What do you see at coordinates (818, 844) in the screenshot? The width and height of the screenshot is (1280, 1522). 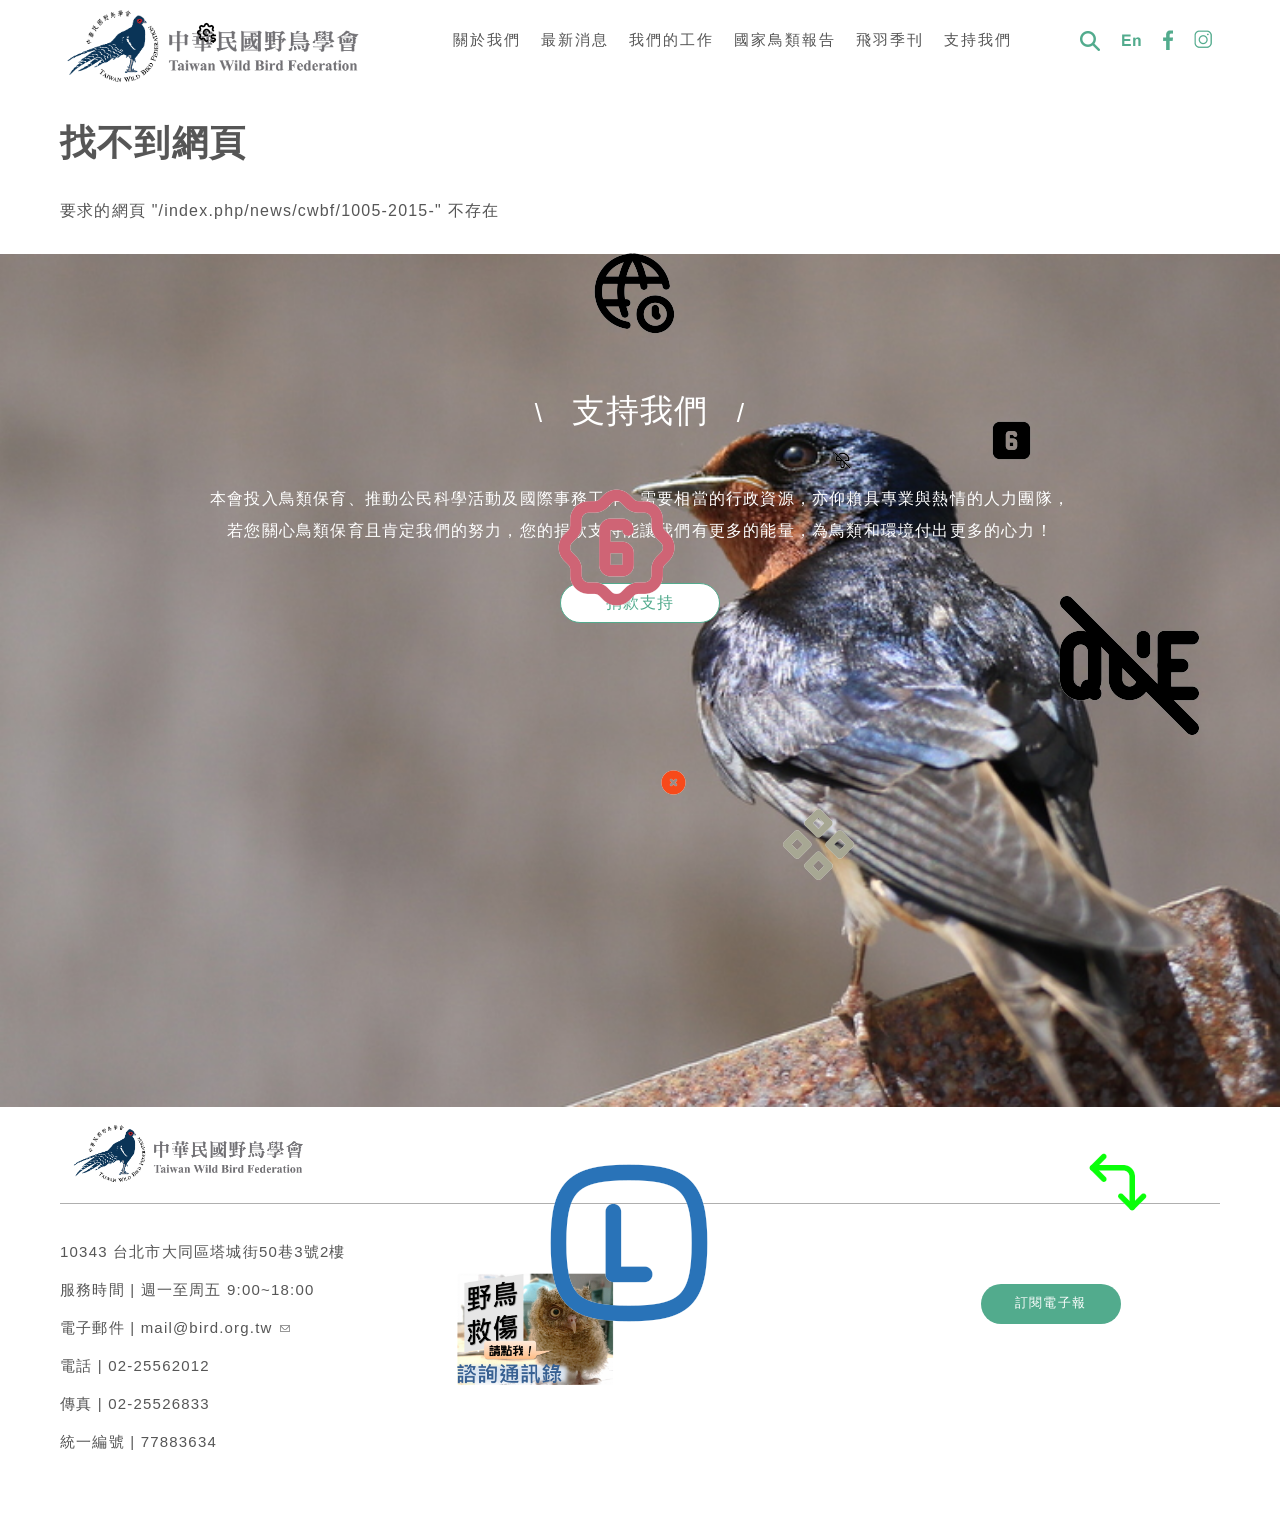 I see `view UI components library` at bounding box center [818, 844].